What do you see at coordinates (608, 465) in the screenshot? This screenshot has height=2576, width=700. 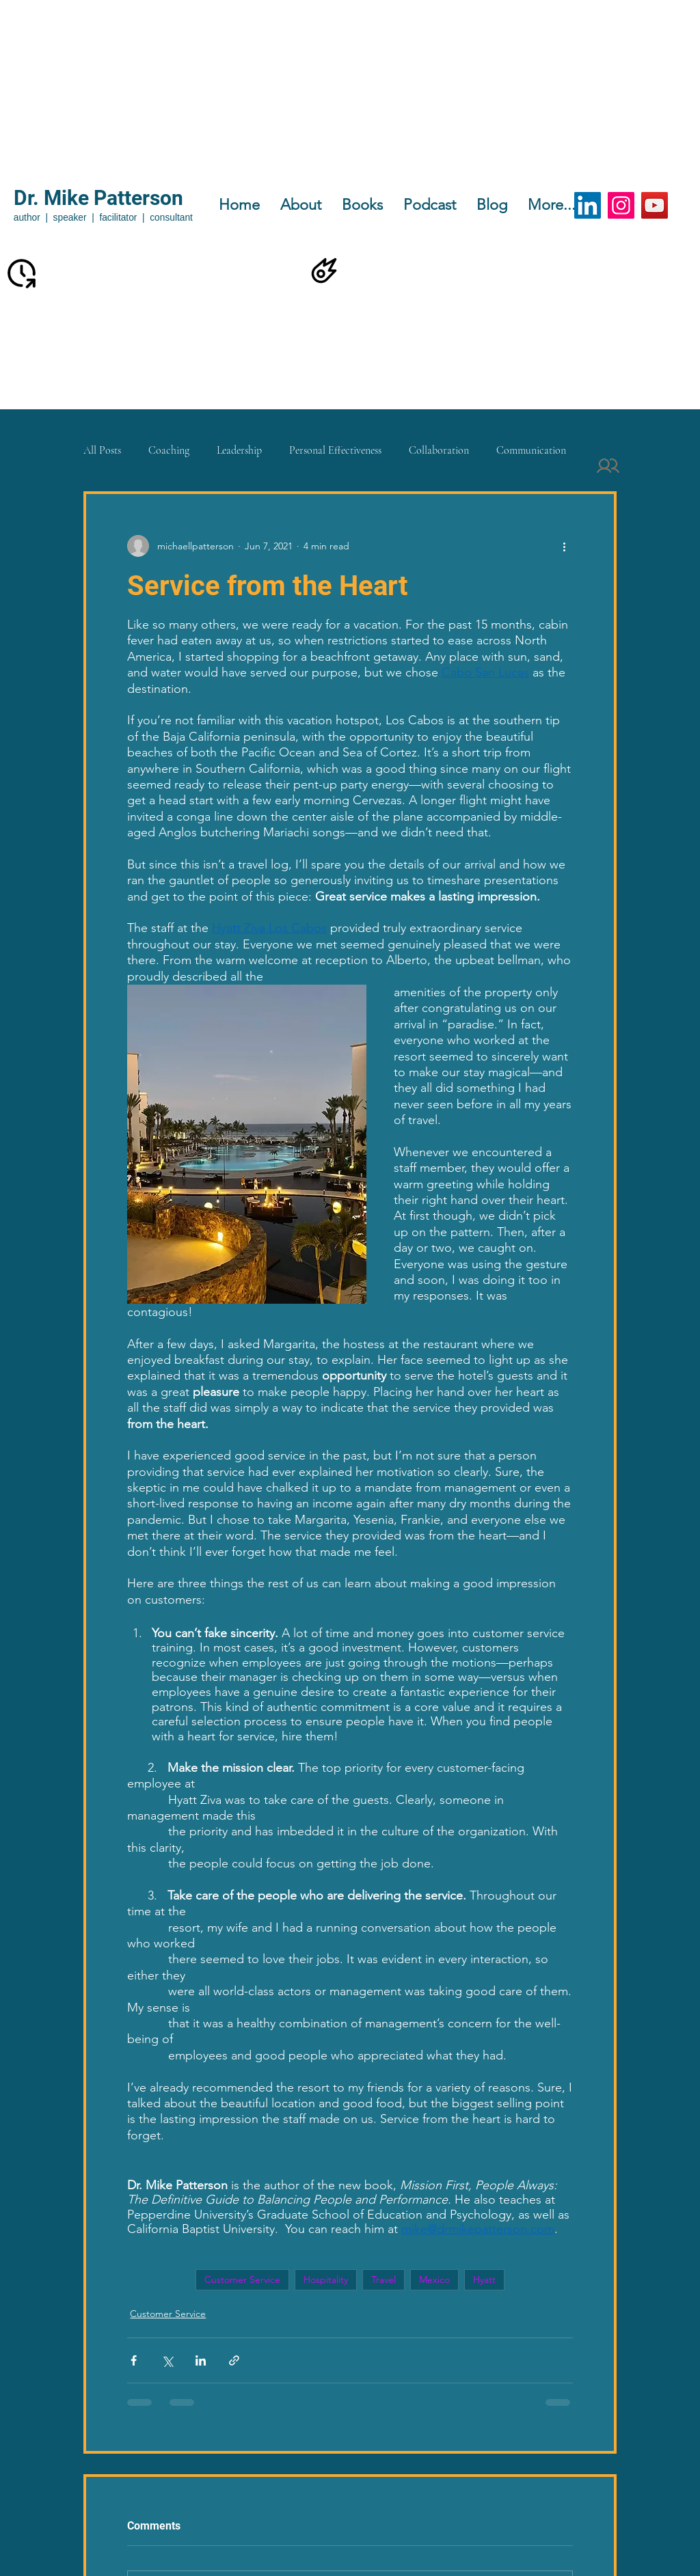 I see `view all users or contacts` at bounding box center [608, 465].